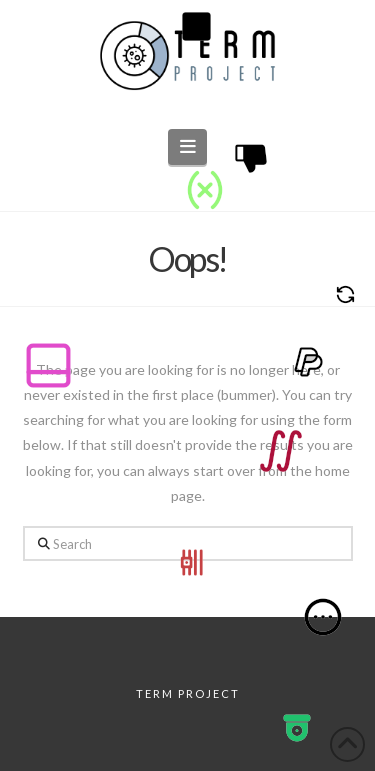  What do you see at coordinates (205, 190) in the screenshot?
I see `represents a variable or dynamic value in code` at bounding box center [205, 190].